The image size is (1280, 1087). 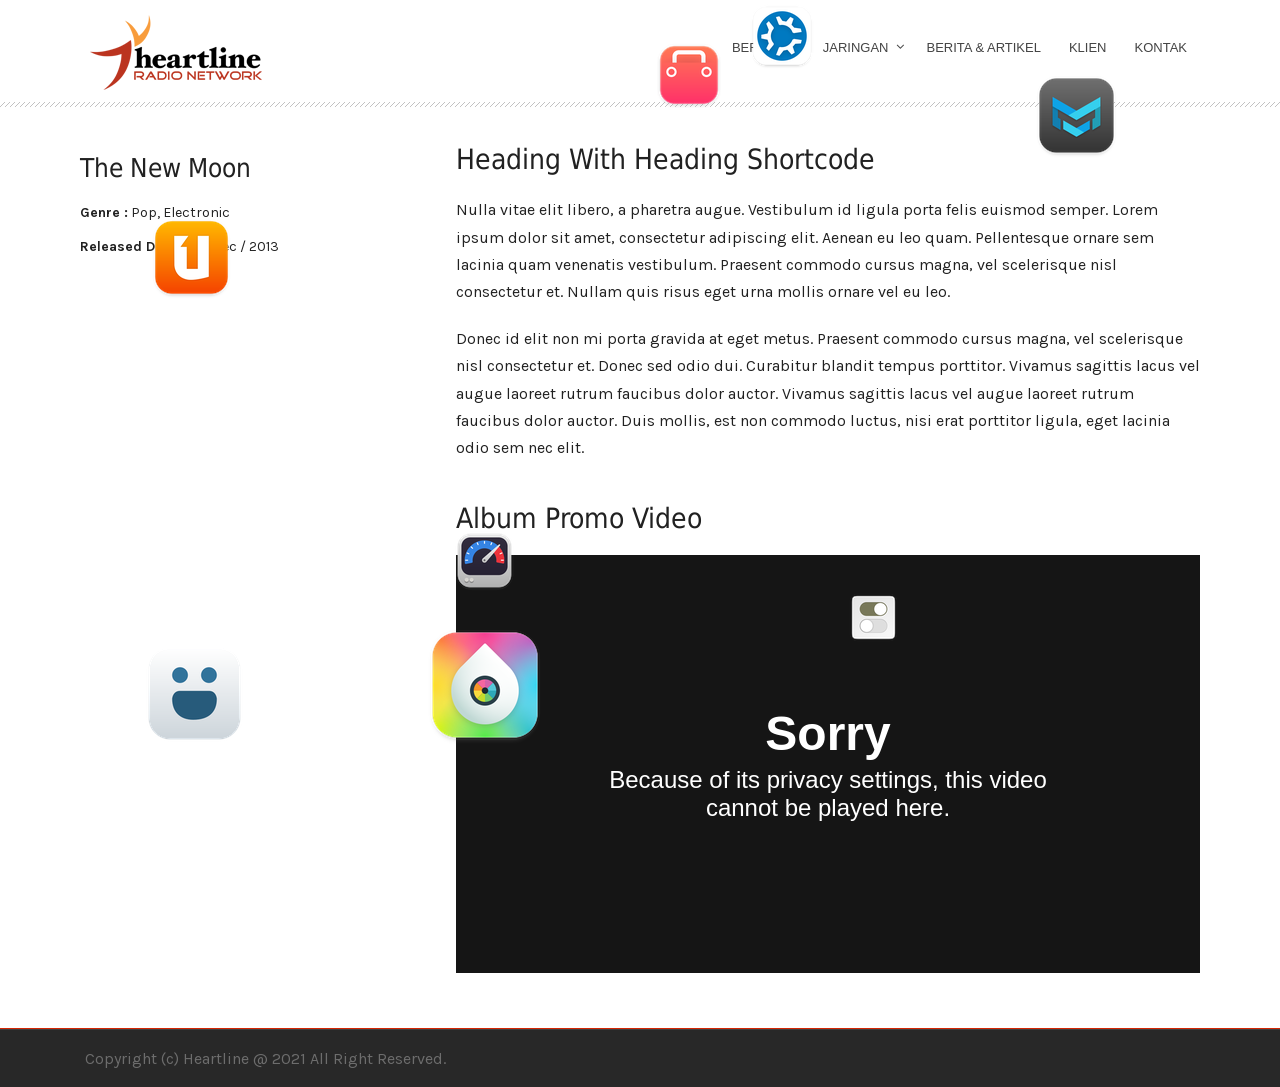 What do you see at coordinates (194, 693) in the screenshot?
I see `launch a boy and his blob game` at bounding box center [194, 693].